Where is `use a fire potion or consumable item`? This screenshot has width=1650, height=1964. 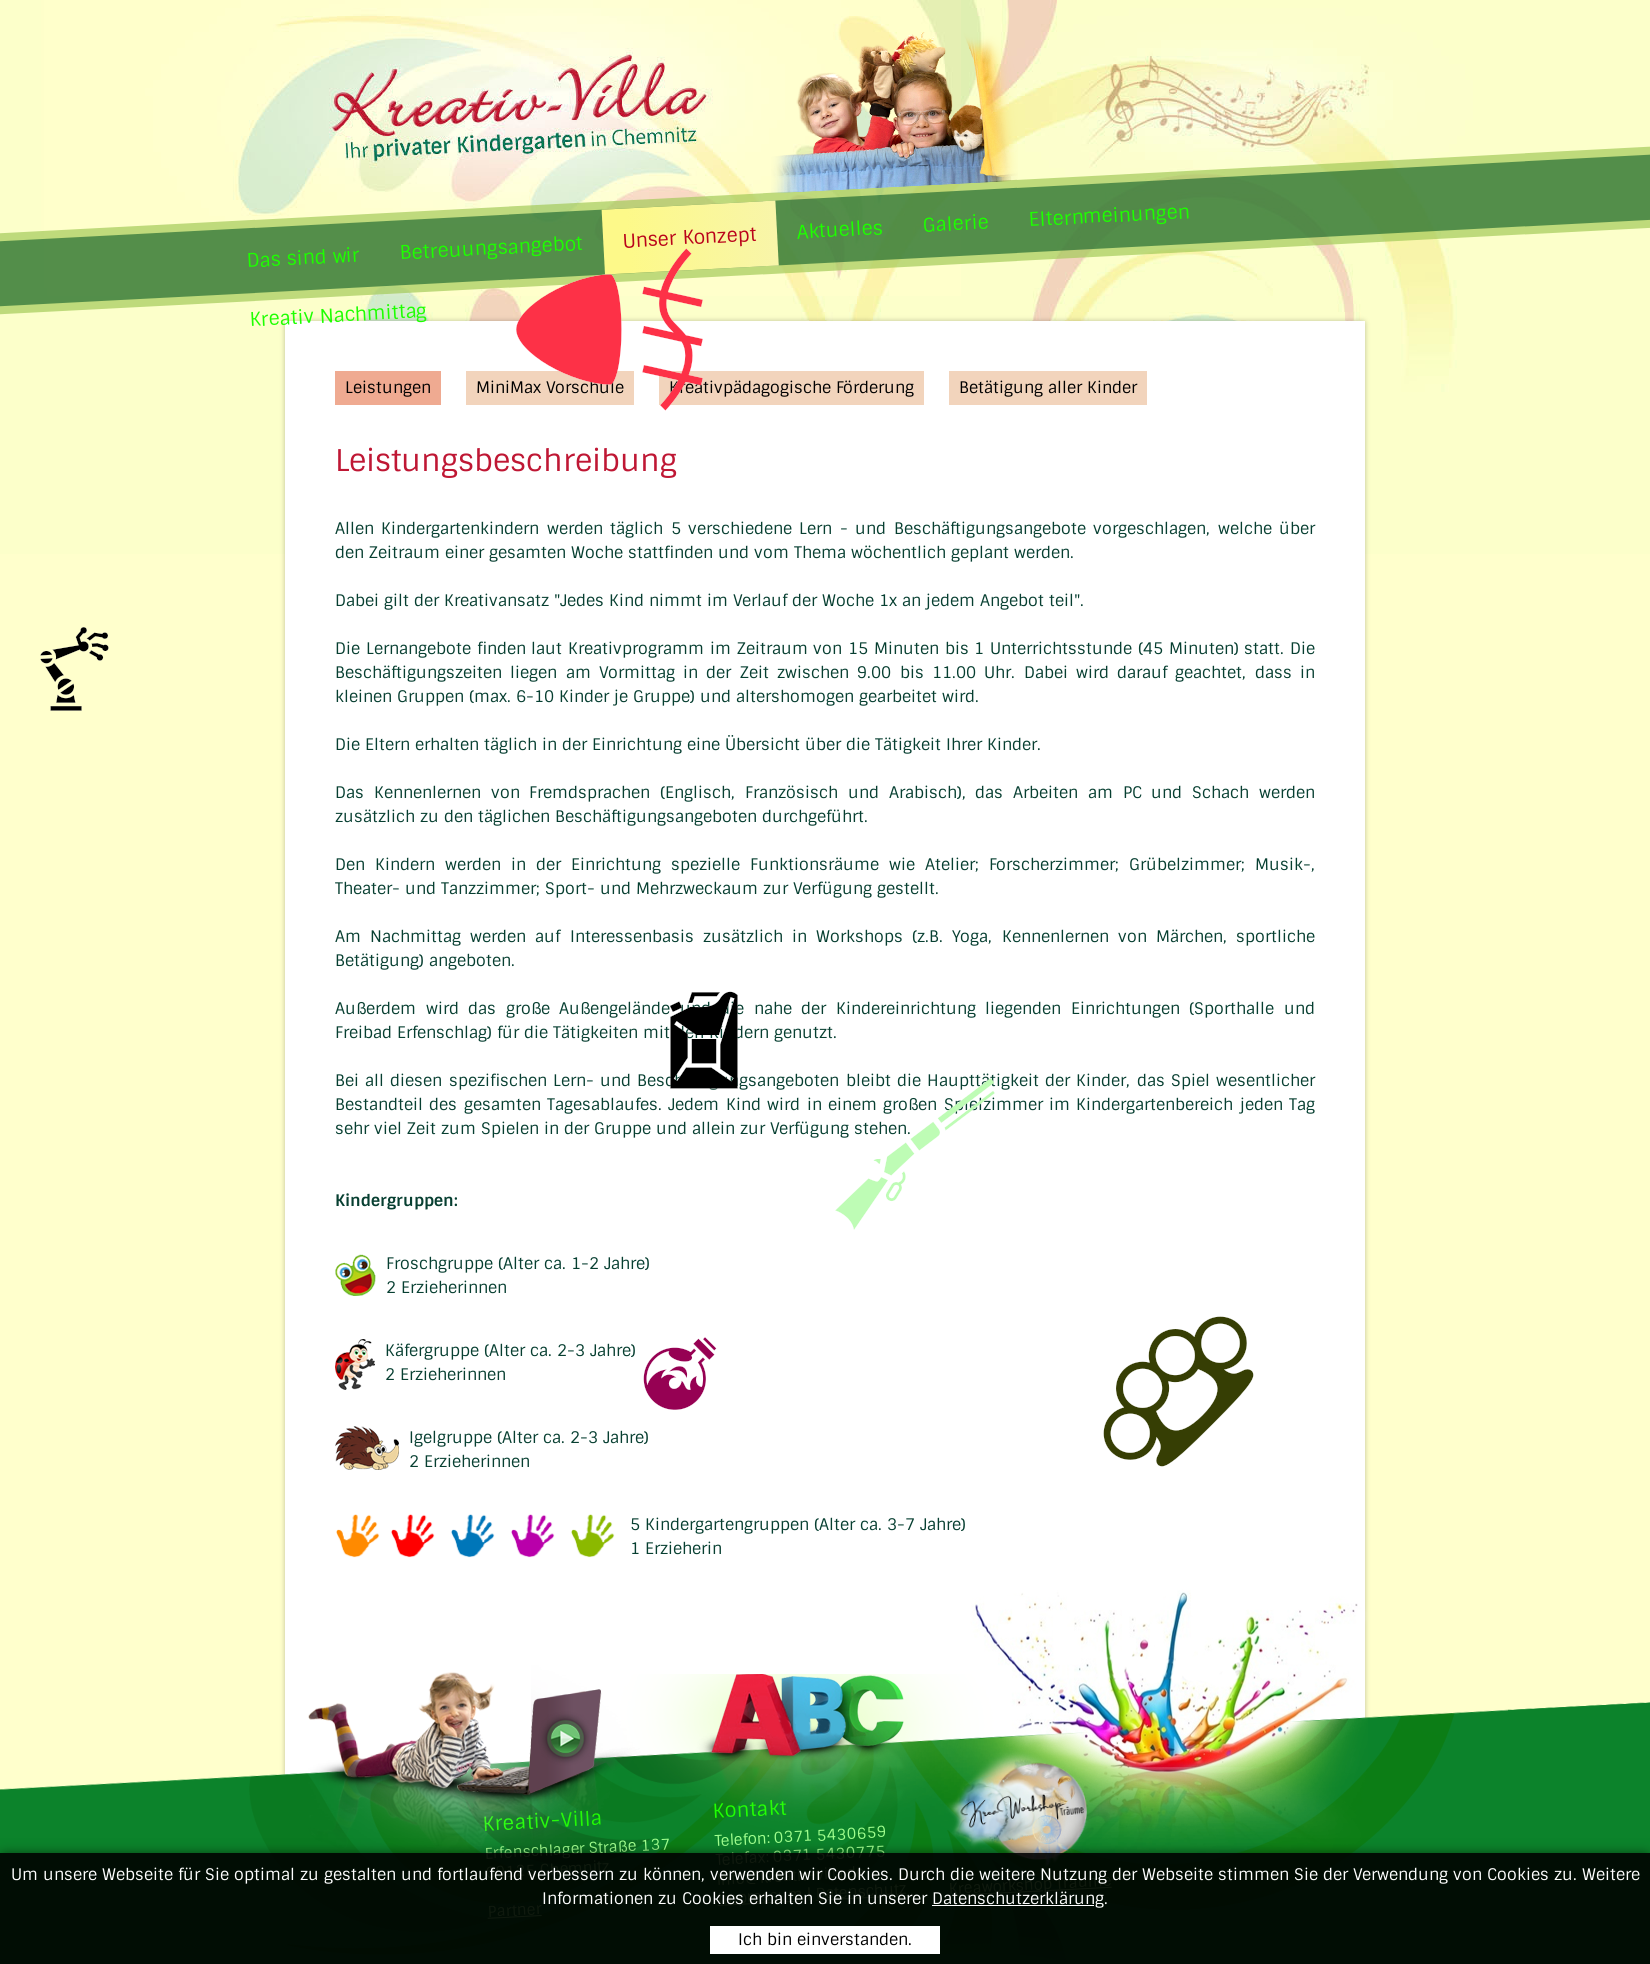
use a fire potion or consumable item is located at coordinates (680, 1373).